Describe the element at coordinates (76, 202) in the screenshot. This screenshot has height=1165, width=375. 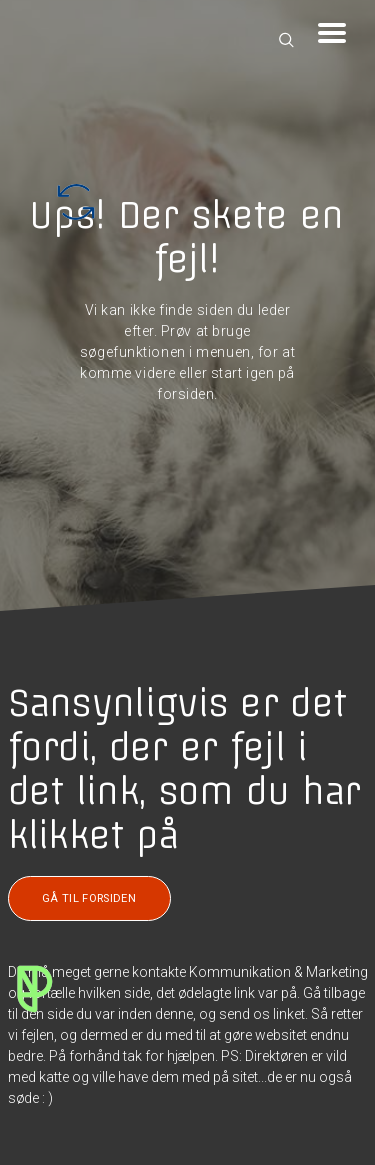
I see `refresh or reload content` at that location.